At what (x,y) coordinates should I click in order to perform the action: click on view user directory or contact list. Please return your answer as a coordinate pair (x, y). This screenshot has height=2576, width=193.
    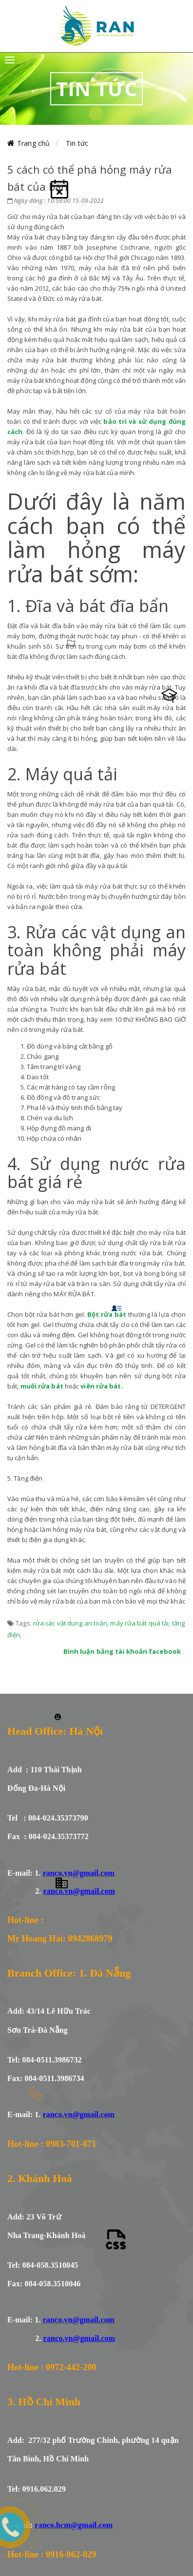
    Looking at the image, I should click on (116, 1308).